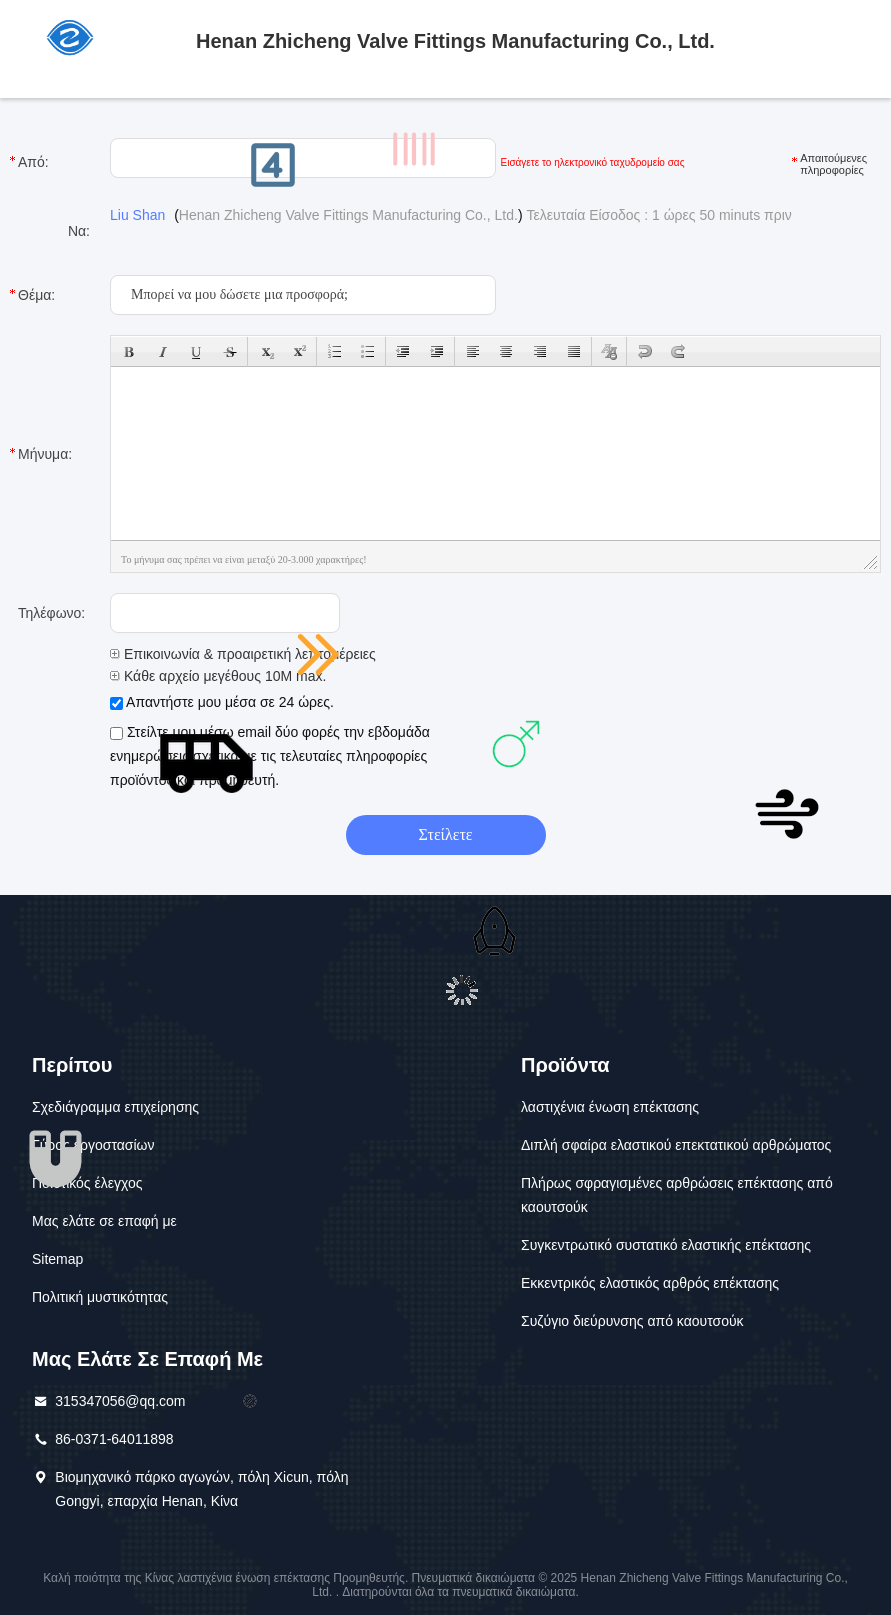  I want to click on activate magnetic snap or alignment tool, so click(55, 1156).